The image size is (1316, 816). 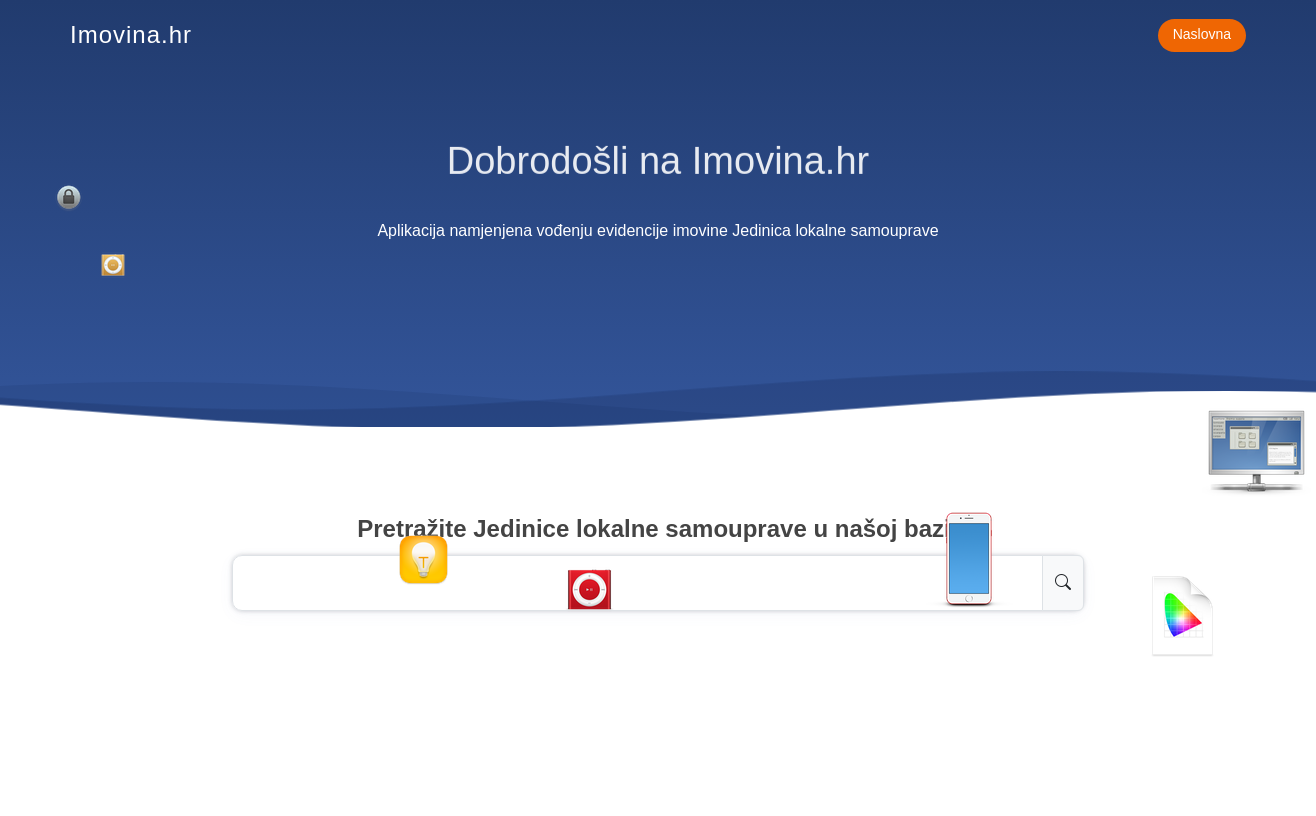 What do you see at coordinates (114, 153) in the screenshot?
I see `indicates a locked or protected item` at bounding box center [114, 153].